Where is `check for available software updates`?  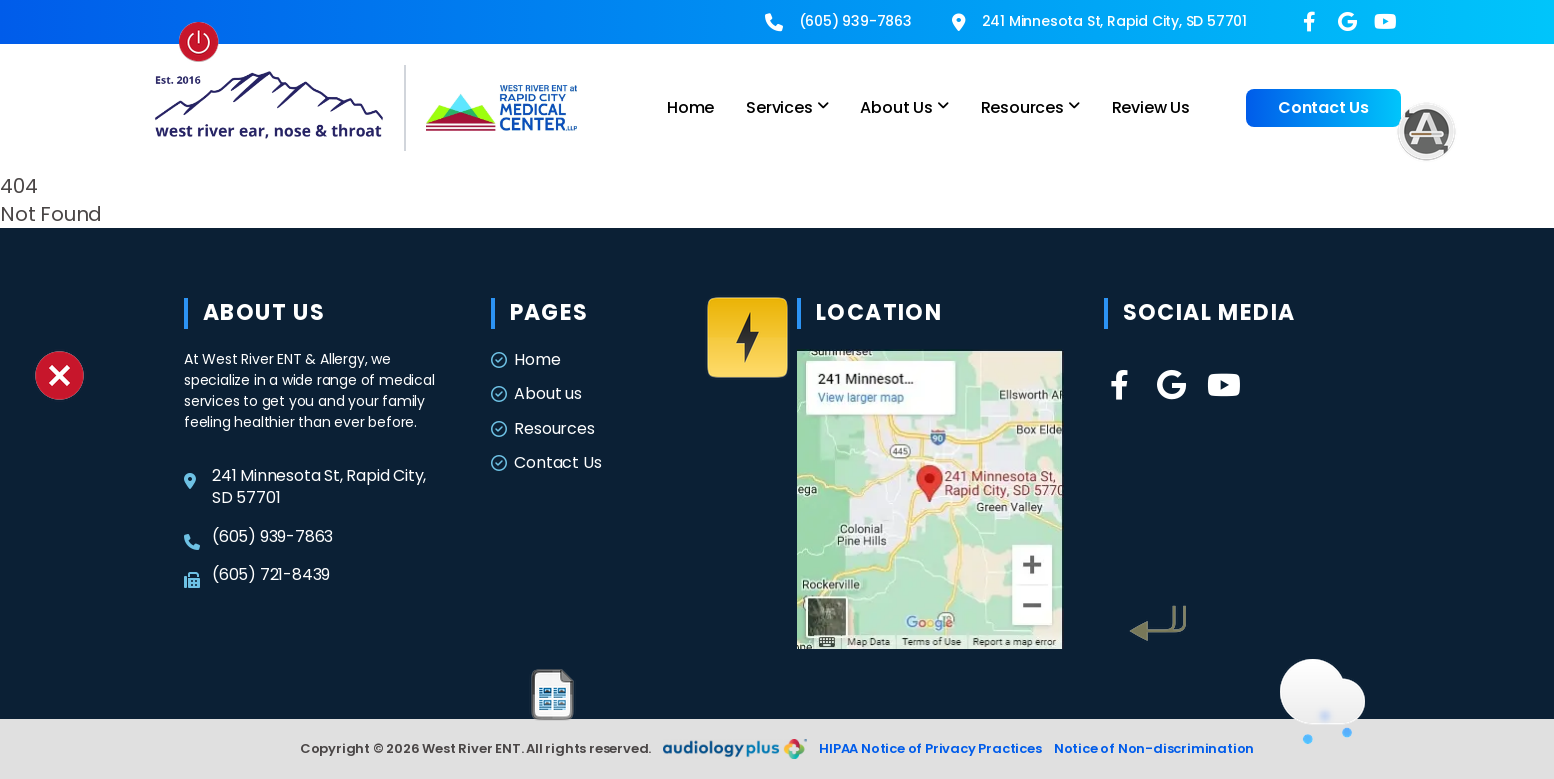
check for available software updates is located at coordinates (1426, 131).